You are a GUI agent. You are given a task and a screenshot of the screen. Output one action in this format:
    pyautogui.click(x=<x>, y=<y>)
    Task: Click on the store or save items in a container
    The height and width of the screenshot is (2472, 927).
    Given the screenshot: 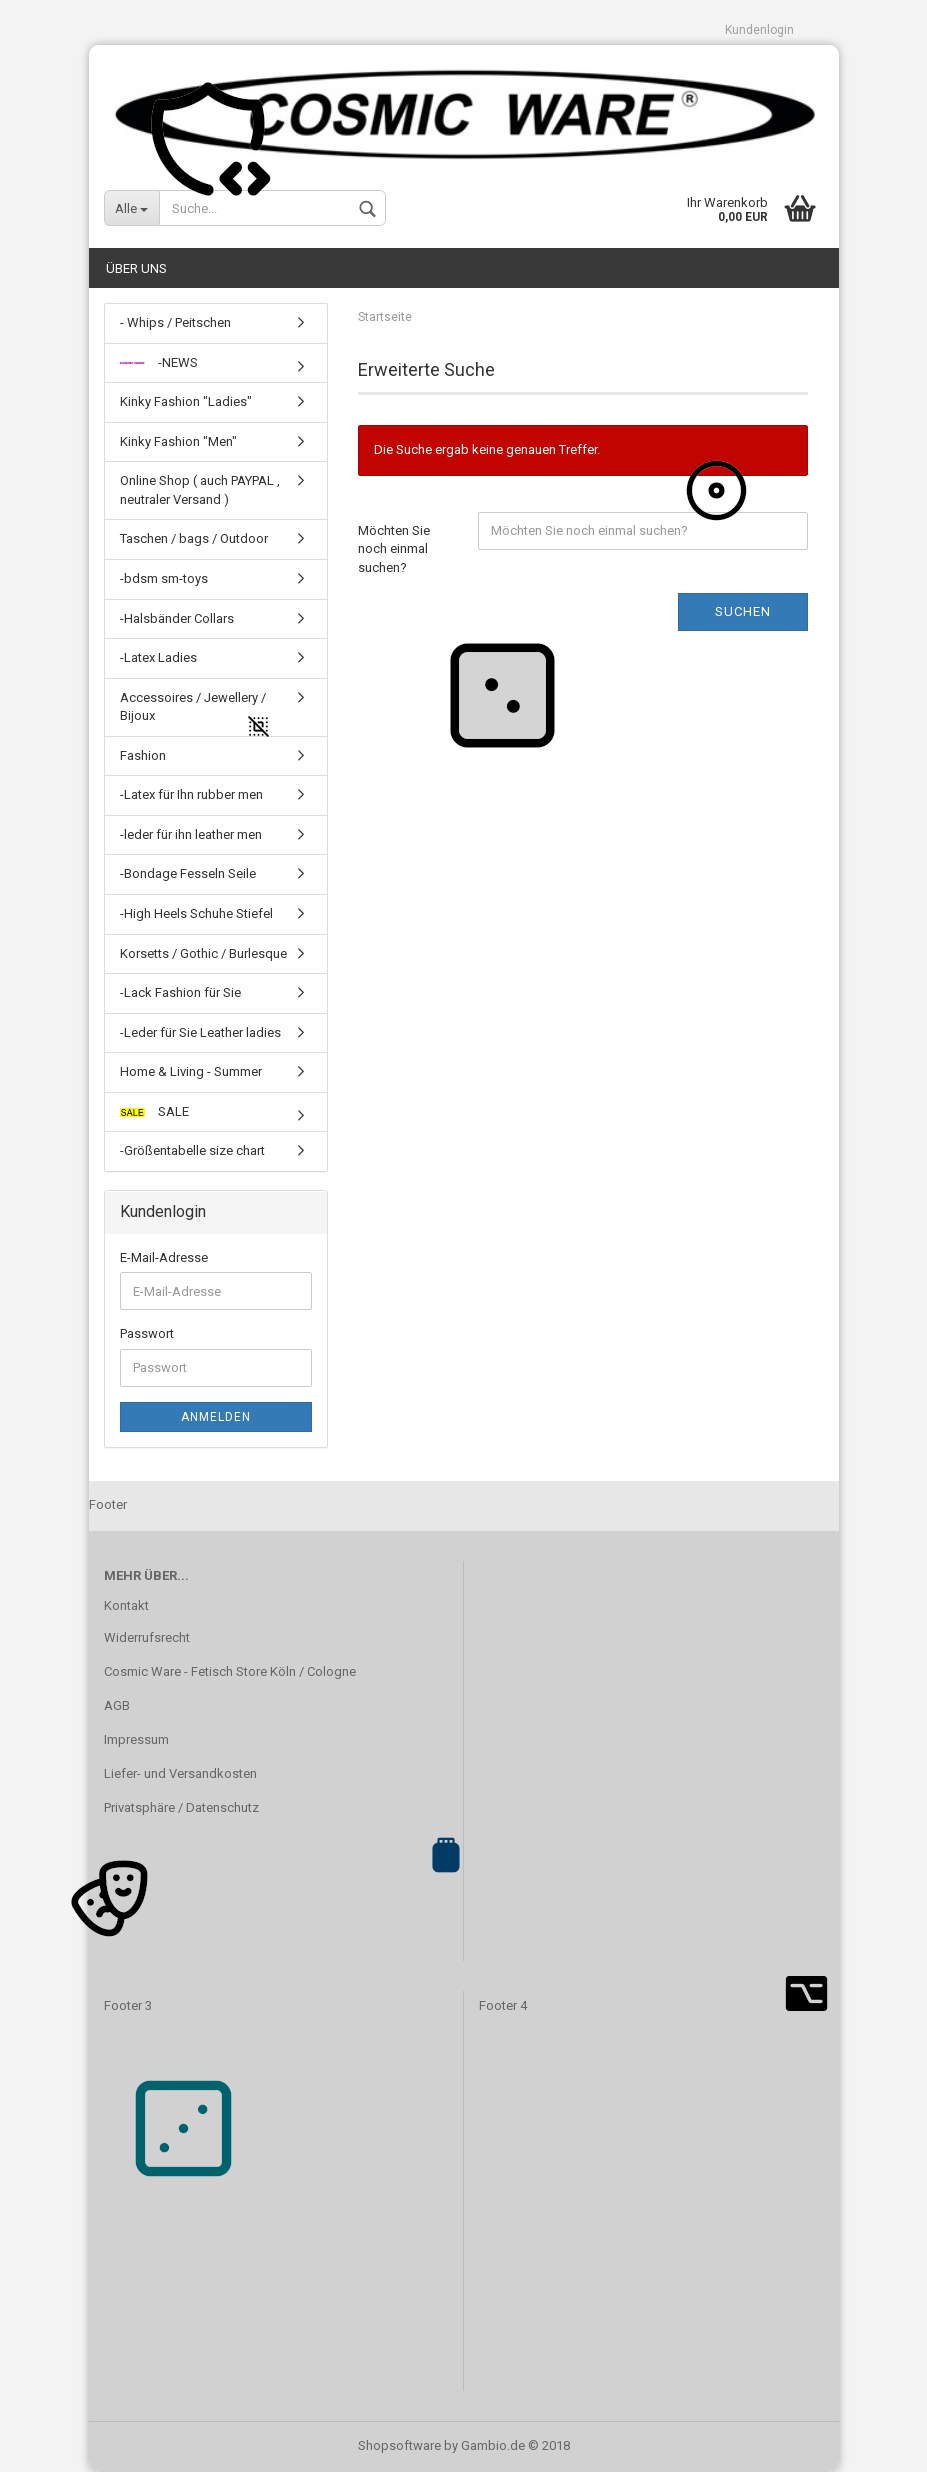 What is the action you would take?
    pyautogui.click(x=446, y=1855)
    